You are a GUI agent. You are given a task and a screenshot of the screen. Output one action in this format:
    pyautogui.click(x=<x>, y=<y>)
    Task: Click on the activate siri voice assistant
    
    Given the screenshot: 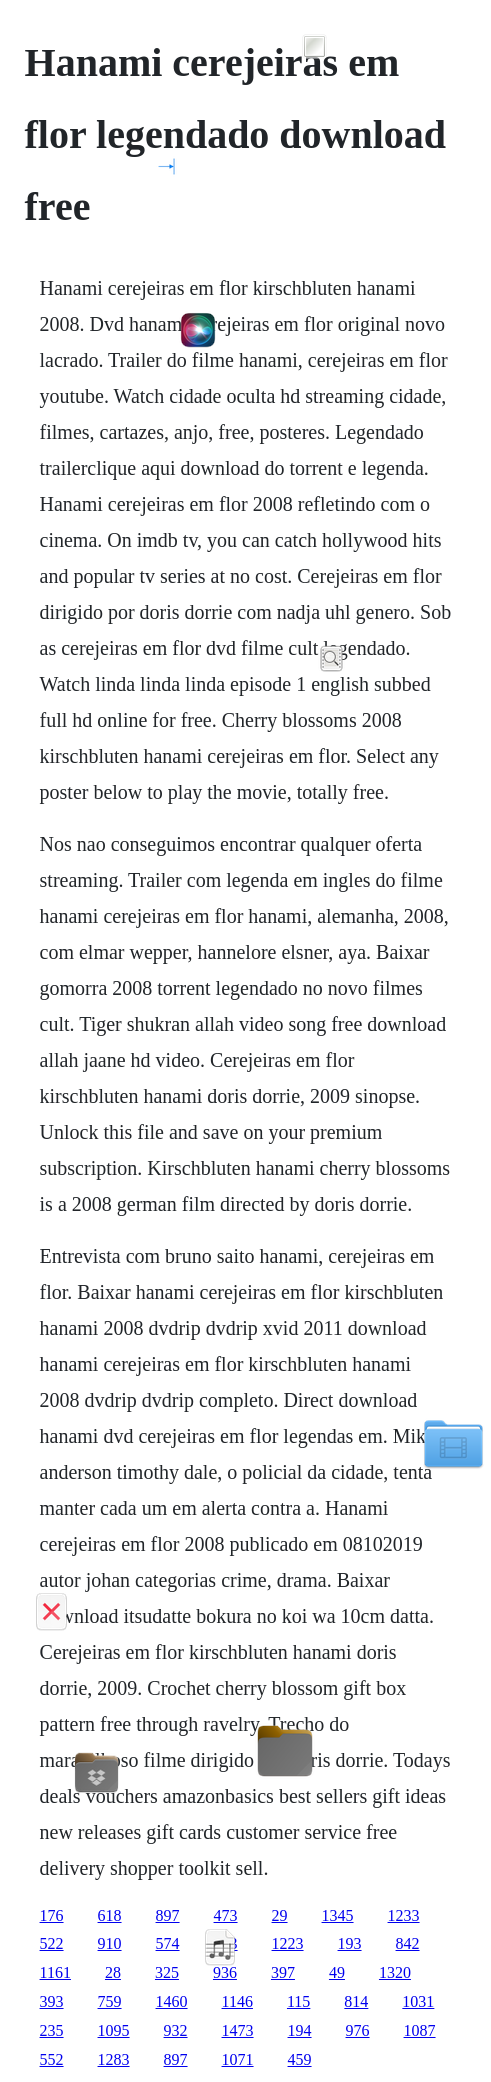 What is the action you would take?
    pyautogui.click(x=198, y=330)
    